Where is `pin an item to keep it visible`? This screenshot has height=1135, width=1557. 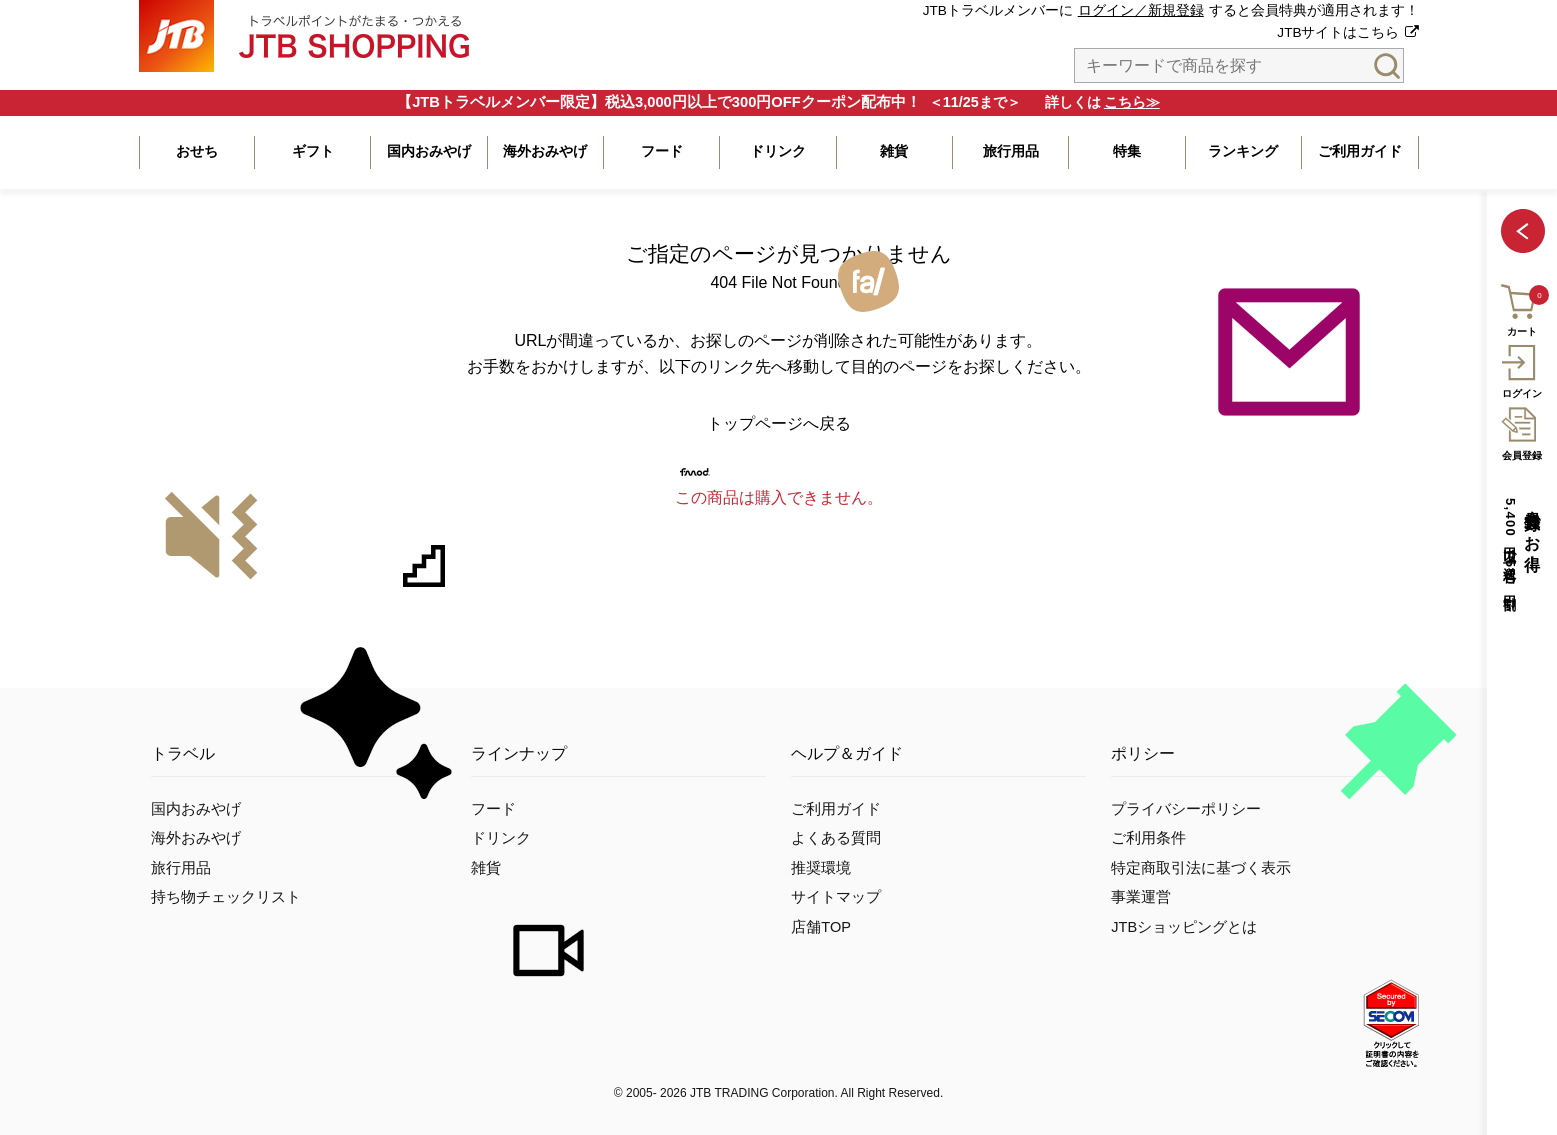 pin an item to keep it visible is located at coordinates (1394, 746).